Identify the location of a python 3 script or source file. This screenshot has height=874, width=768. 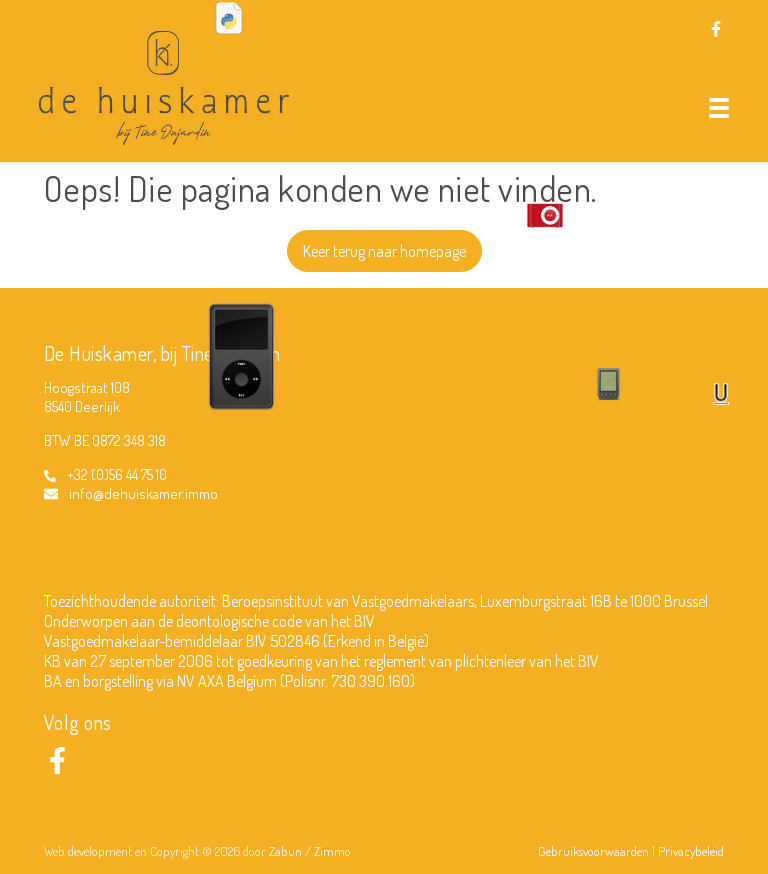
(229, 18).